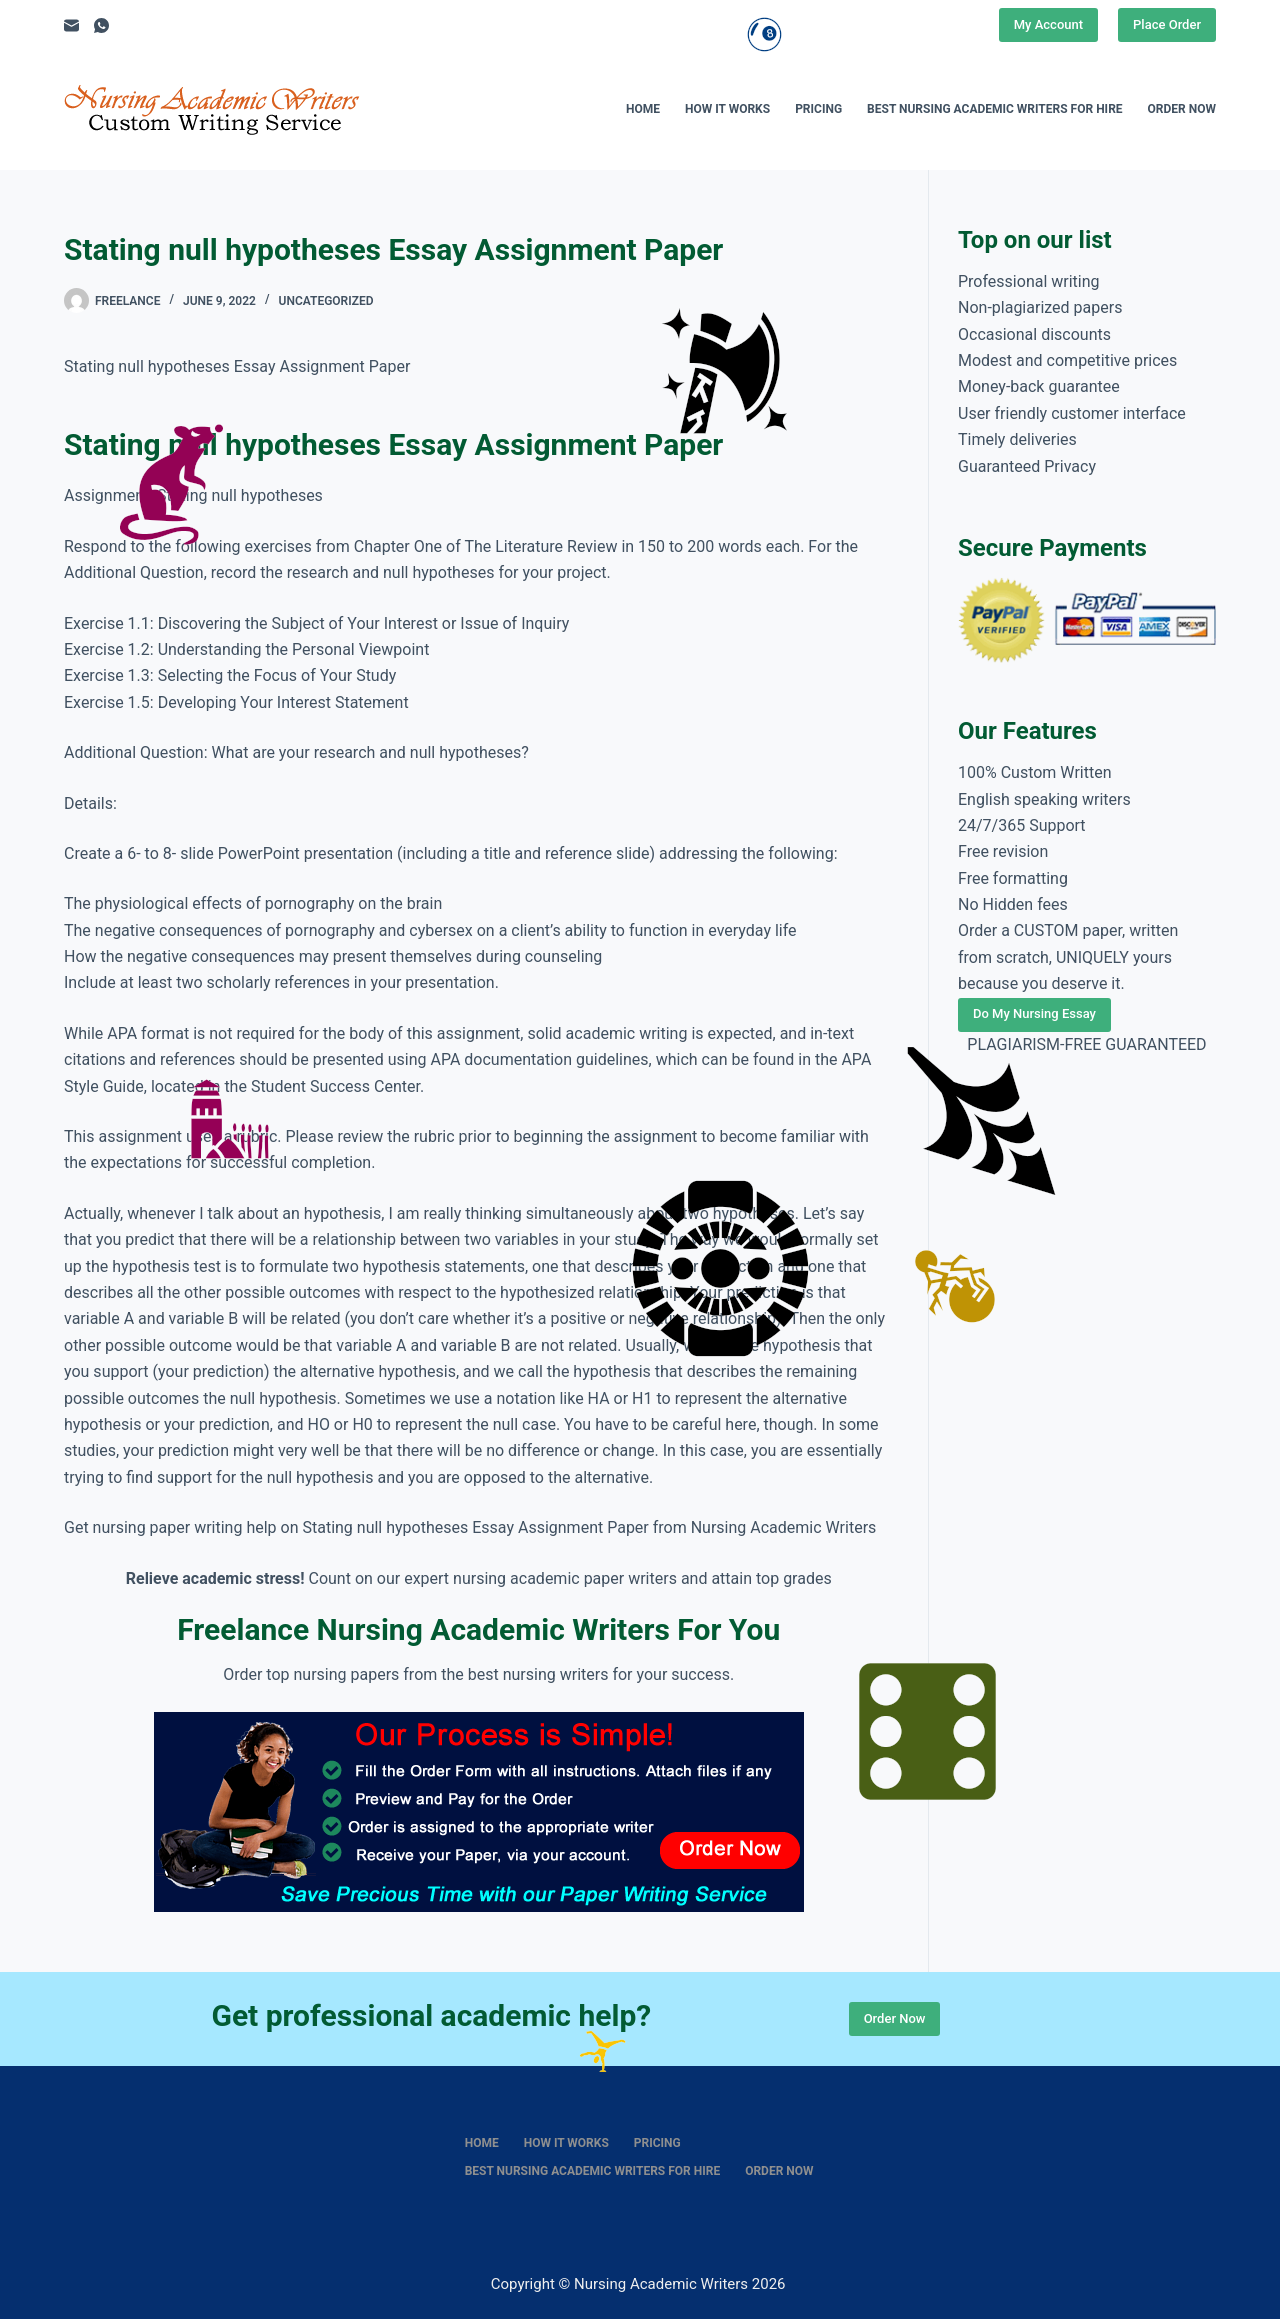 The image size is (1280, 2319). I want to click on indicates pest or vermin in a game context, so click(171, 484).